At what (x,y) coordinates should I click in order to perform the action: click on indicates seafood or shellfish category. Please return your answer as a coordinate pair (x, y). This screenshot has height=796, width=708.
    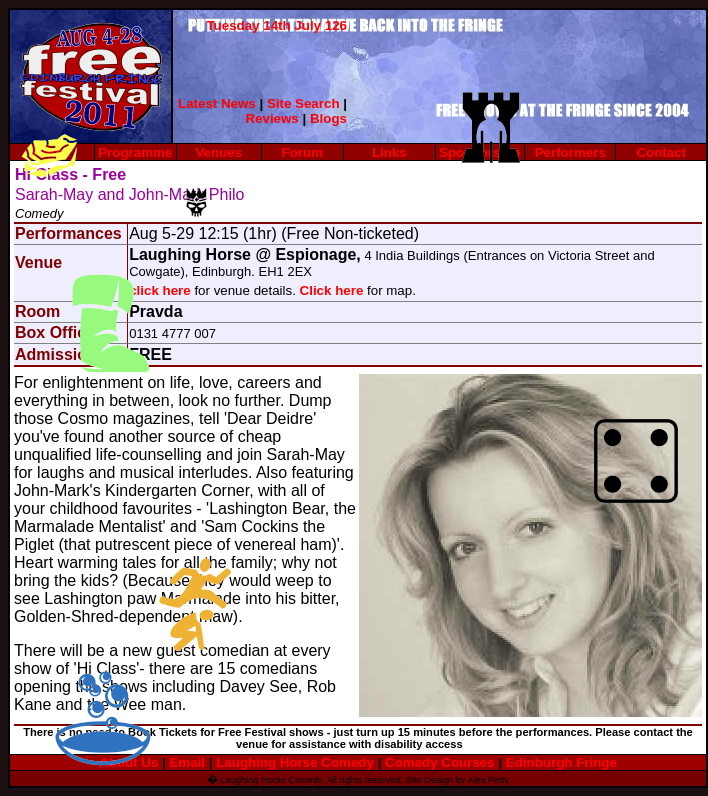
    Looking at the image, I should click on (49, 155).